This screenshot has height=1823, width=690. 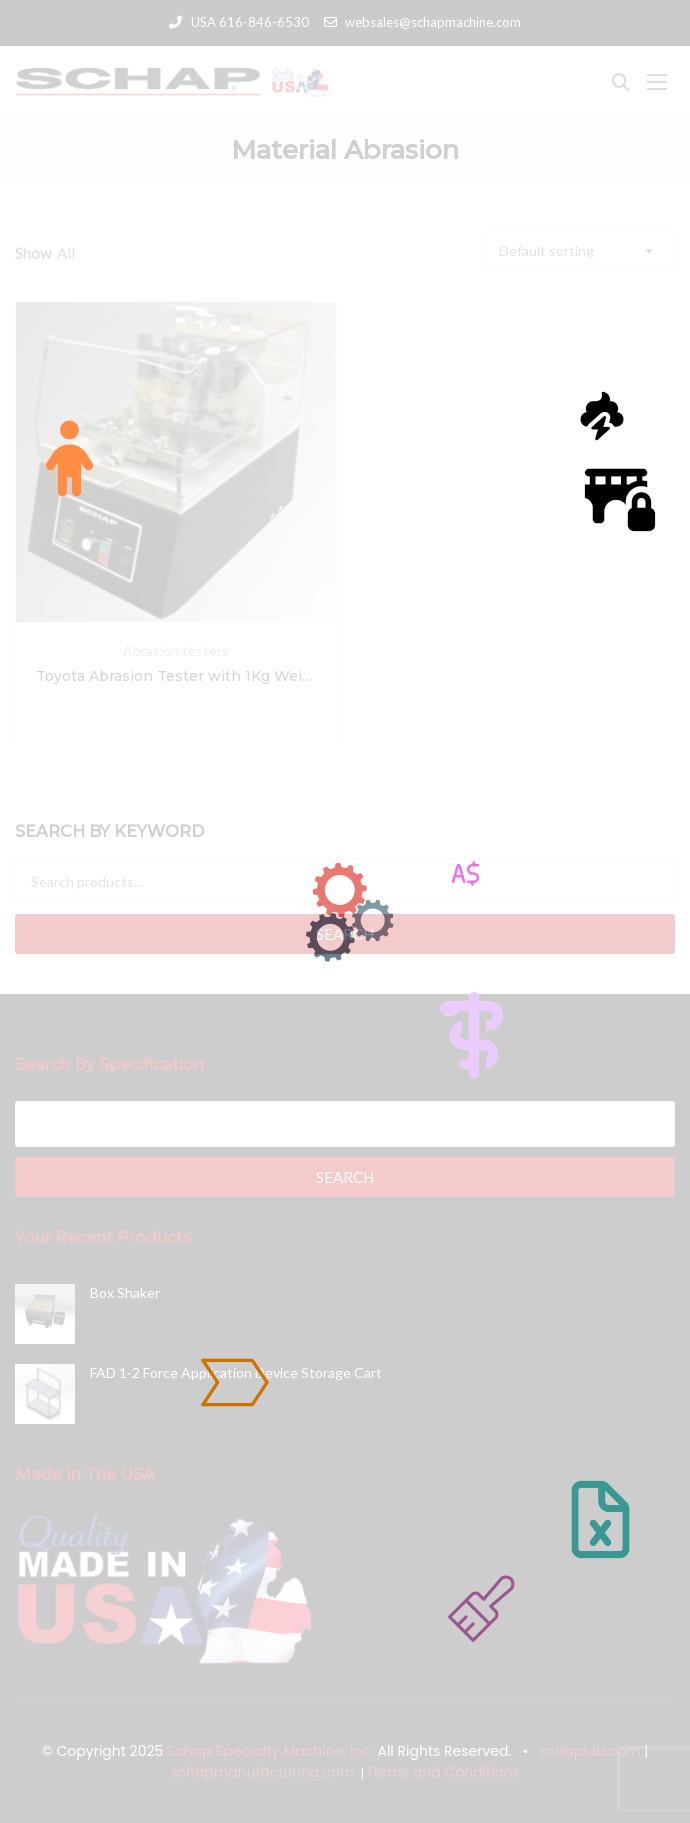 I want to click on indicates australian dollar currency, so click(x=465, y=873).